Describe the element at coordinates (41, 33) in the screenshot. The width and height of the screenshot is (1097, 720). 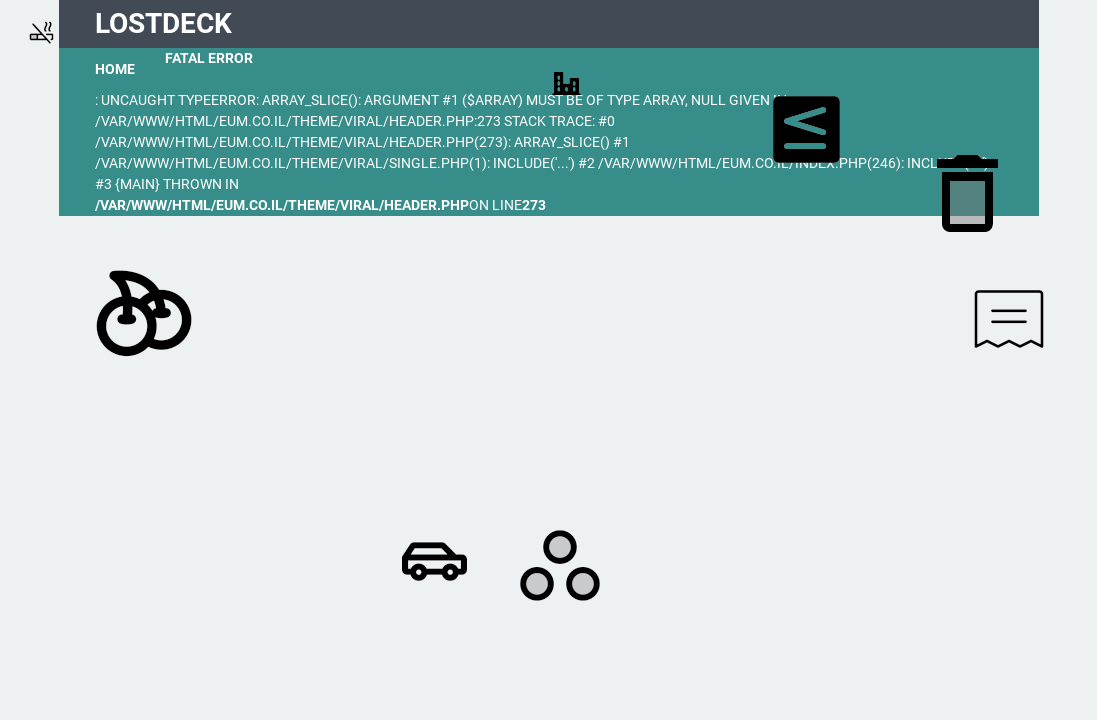
I see `indicates a no smoking area` at that location.